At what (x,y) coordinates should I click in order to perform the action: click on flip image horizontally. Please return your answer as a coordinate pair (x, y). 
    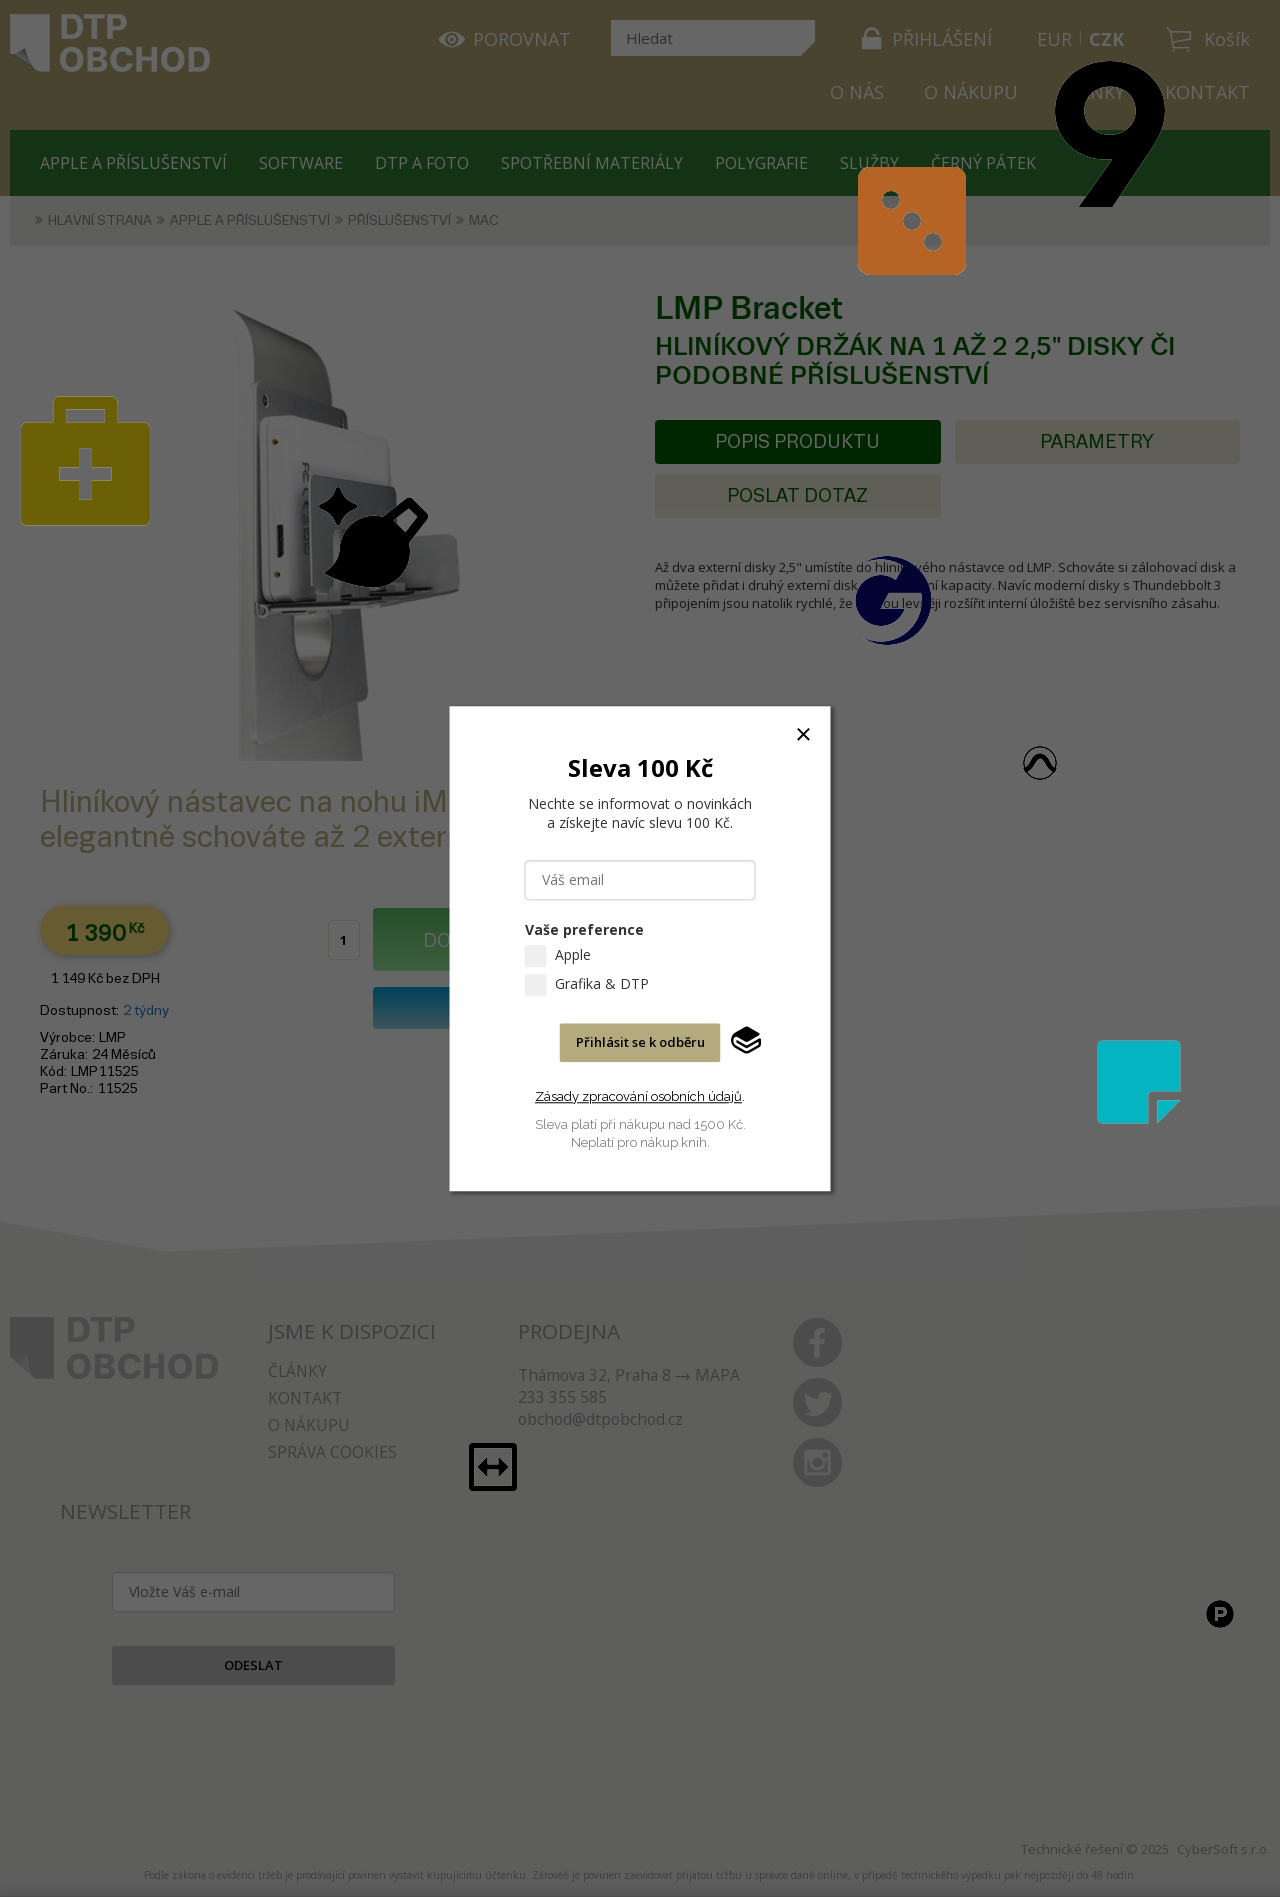
    Looking at the image, I should click on (493, 1467).